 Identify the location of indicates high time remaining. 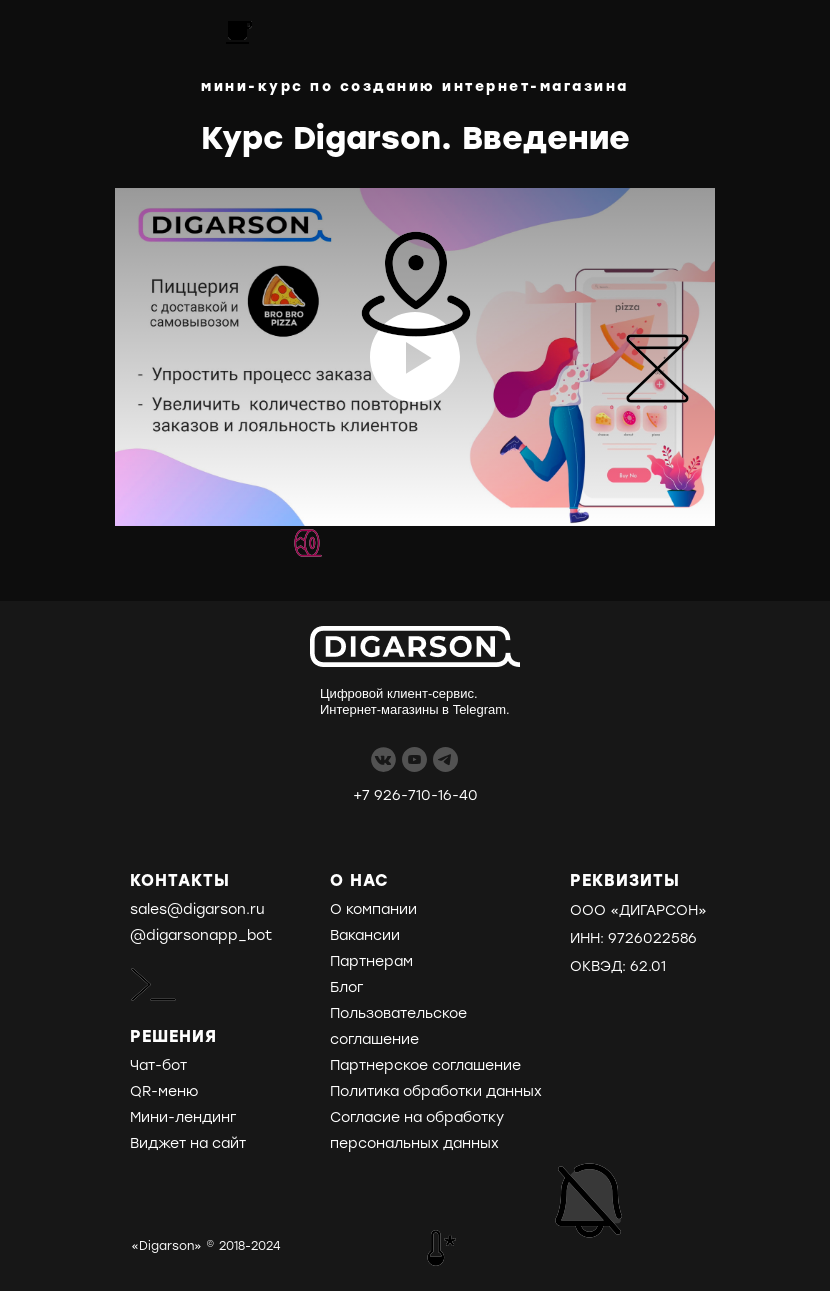
(657, 368).